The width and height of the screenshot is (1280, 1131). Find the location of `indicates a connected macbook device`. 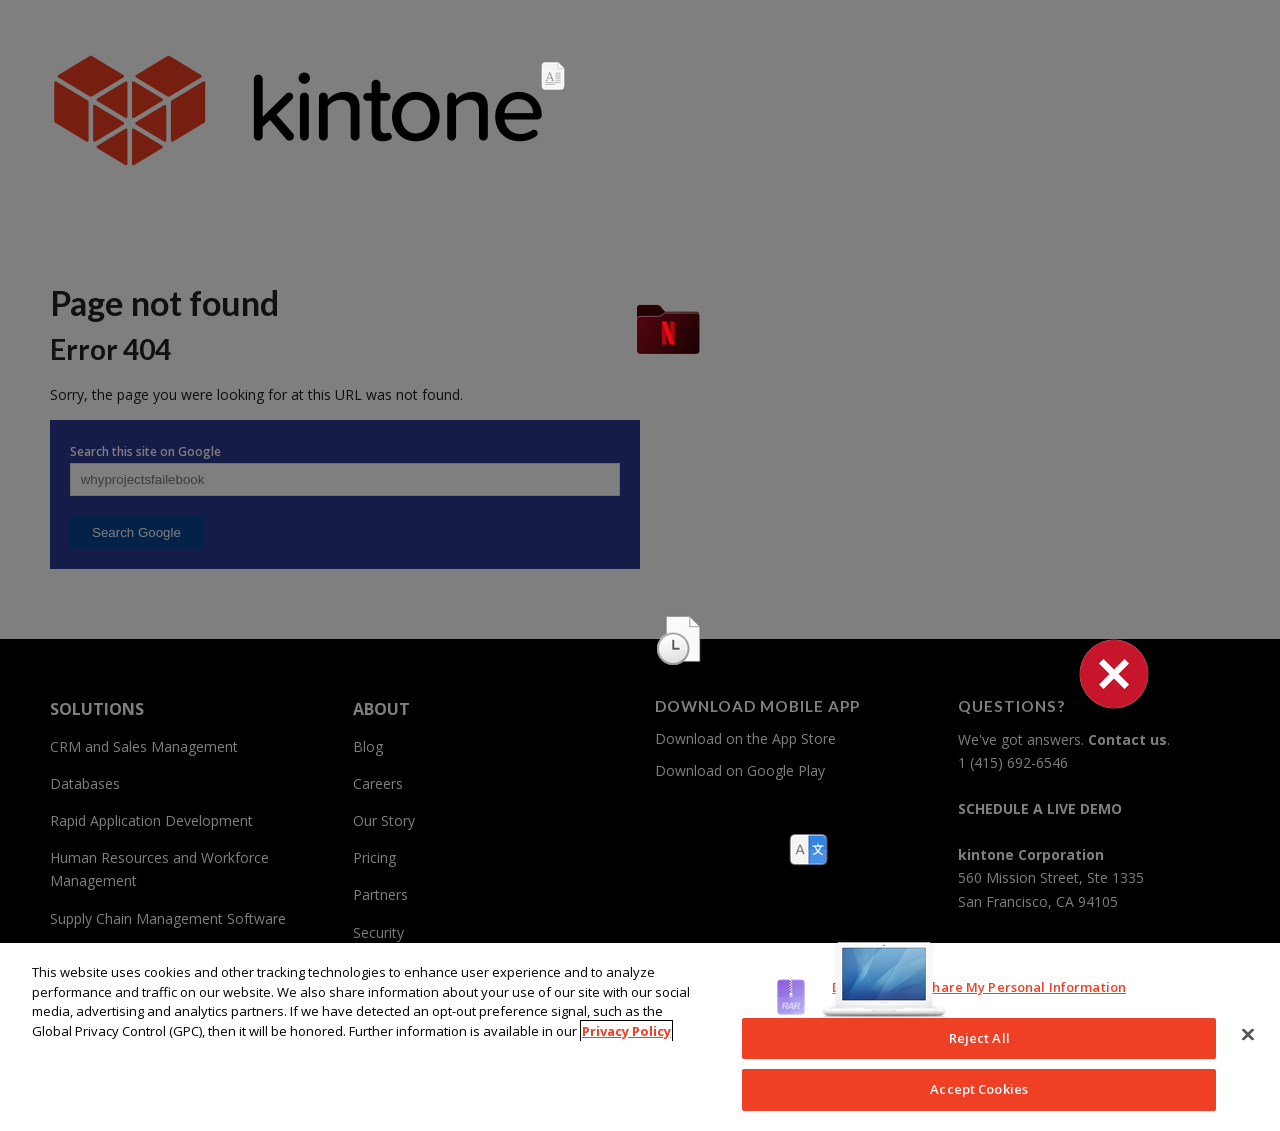

indicates a connected macbook device is located at coordinates (884, 973).